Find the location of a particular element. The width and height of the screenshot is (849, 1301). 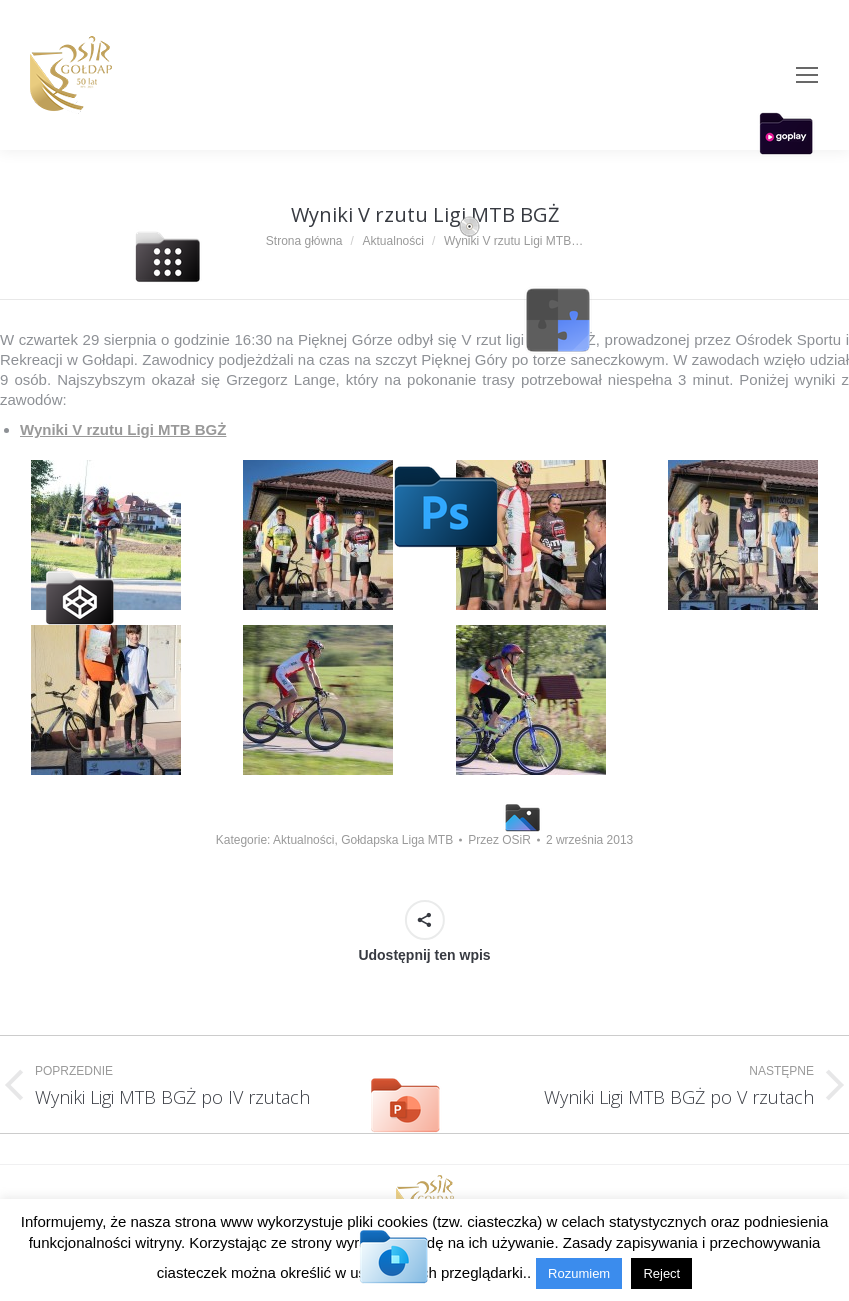

open folder containing goplay media files is located at coordinates (786, 135).